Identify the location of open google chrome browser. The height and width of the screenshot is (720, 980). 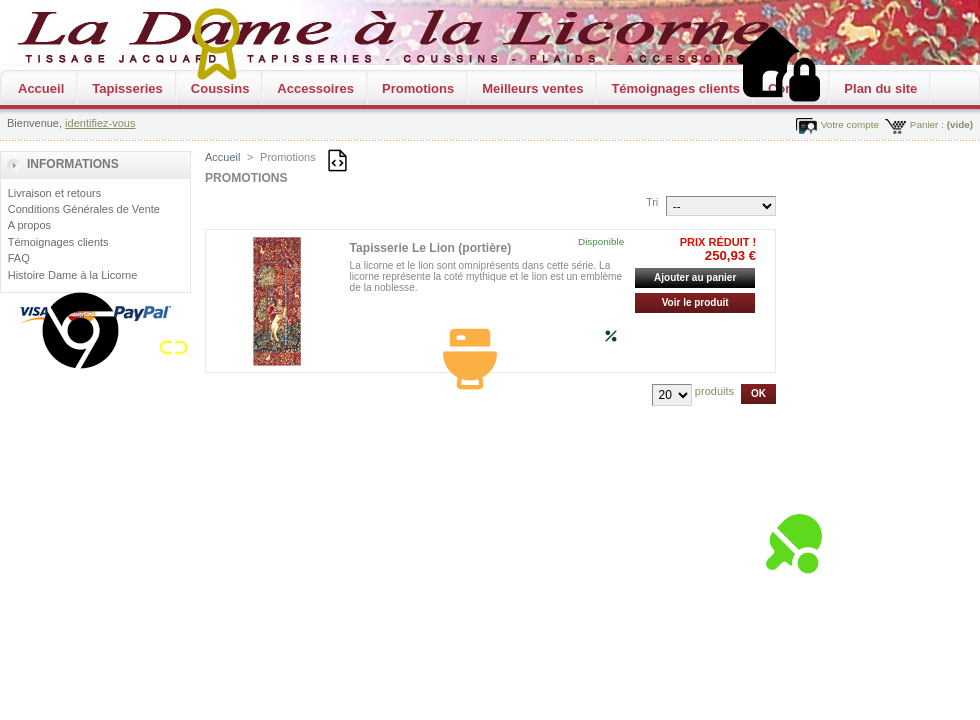
(80, 330).